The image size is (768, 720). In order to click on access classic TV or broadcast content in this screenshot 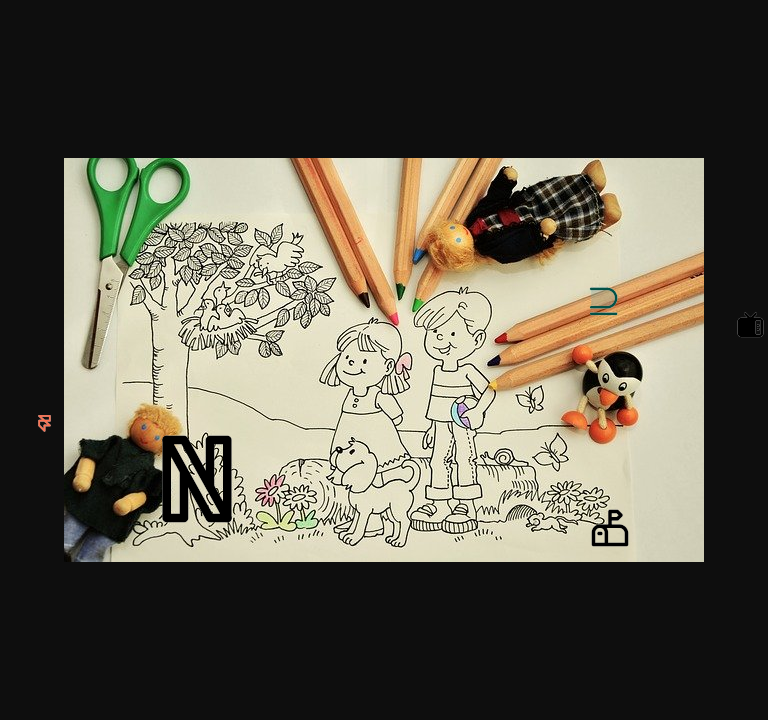, I will do `click(750, 325)`.